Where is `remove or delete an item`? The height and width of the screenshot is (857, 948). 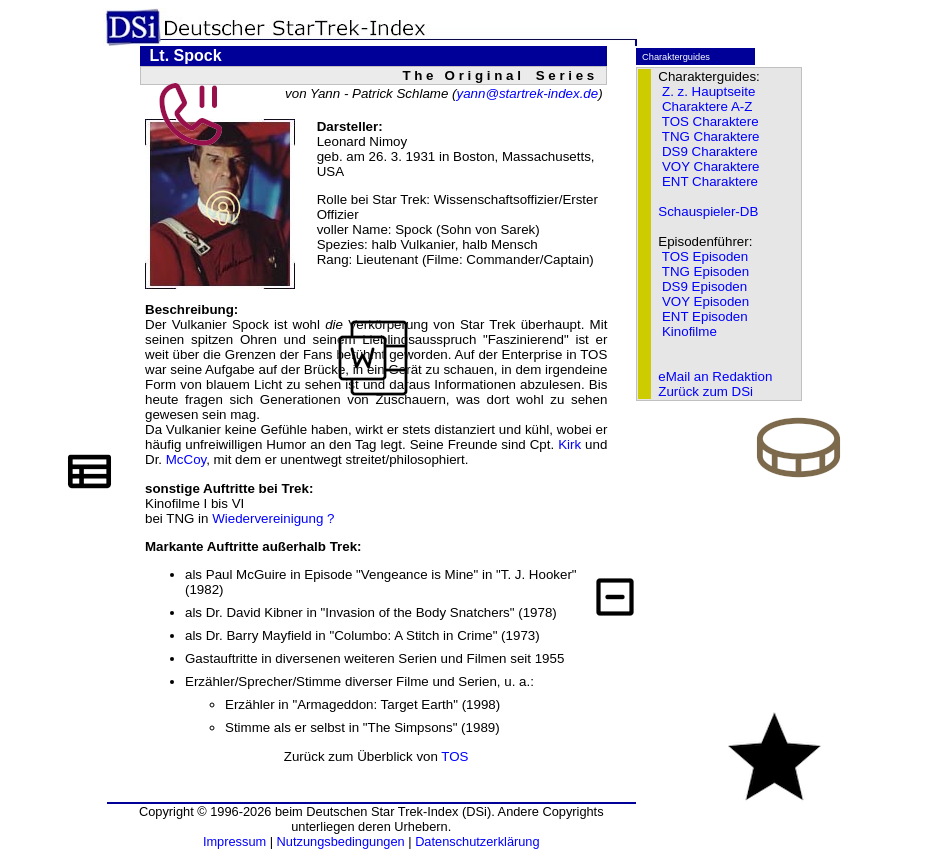
remove or delete an item is located at coordinates (615, 597).